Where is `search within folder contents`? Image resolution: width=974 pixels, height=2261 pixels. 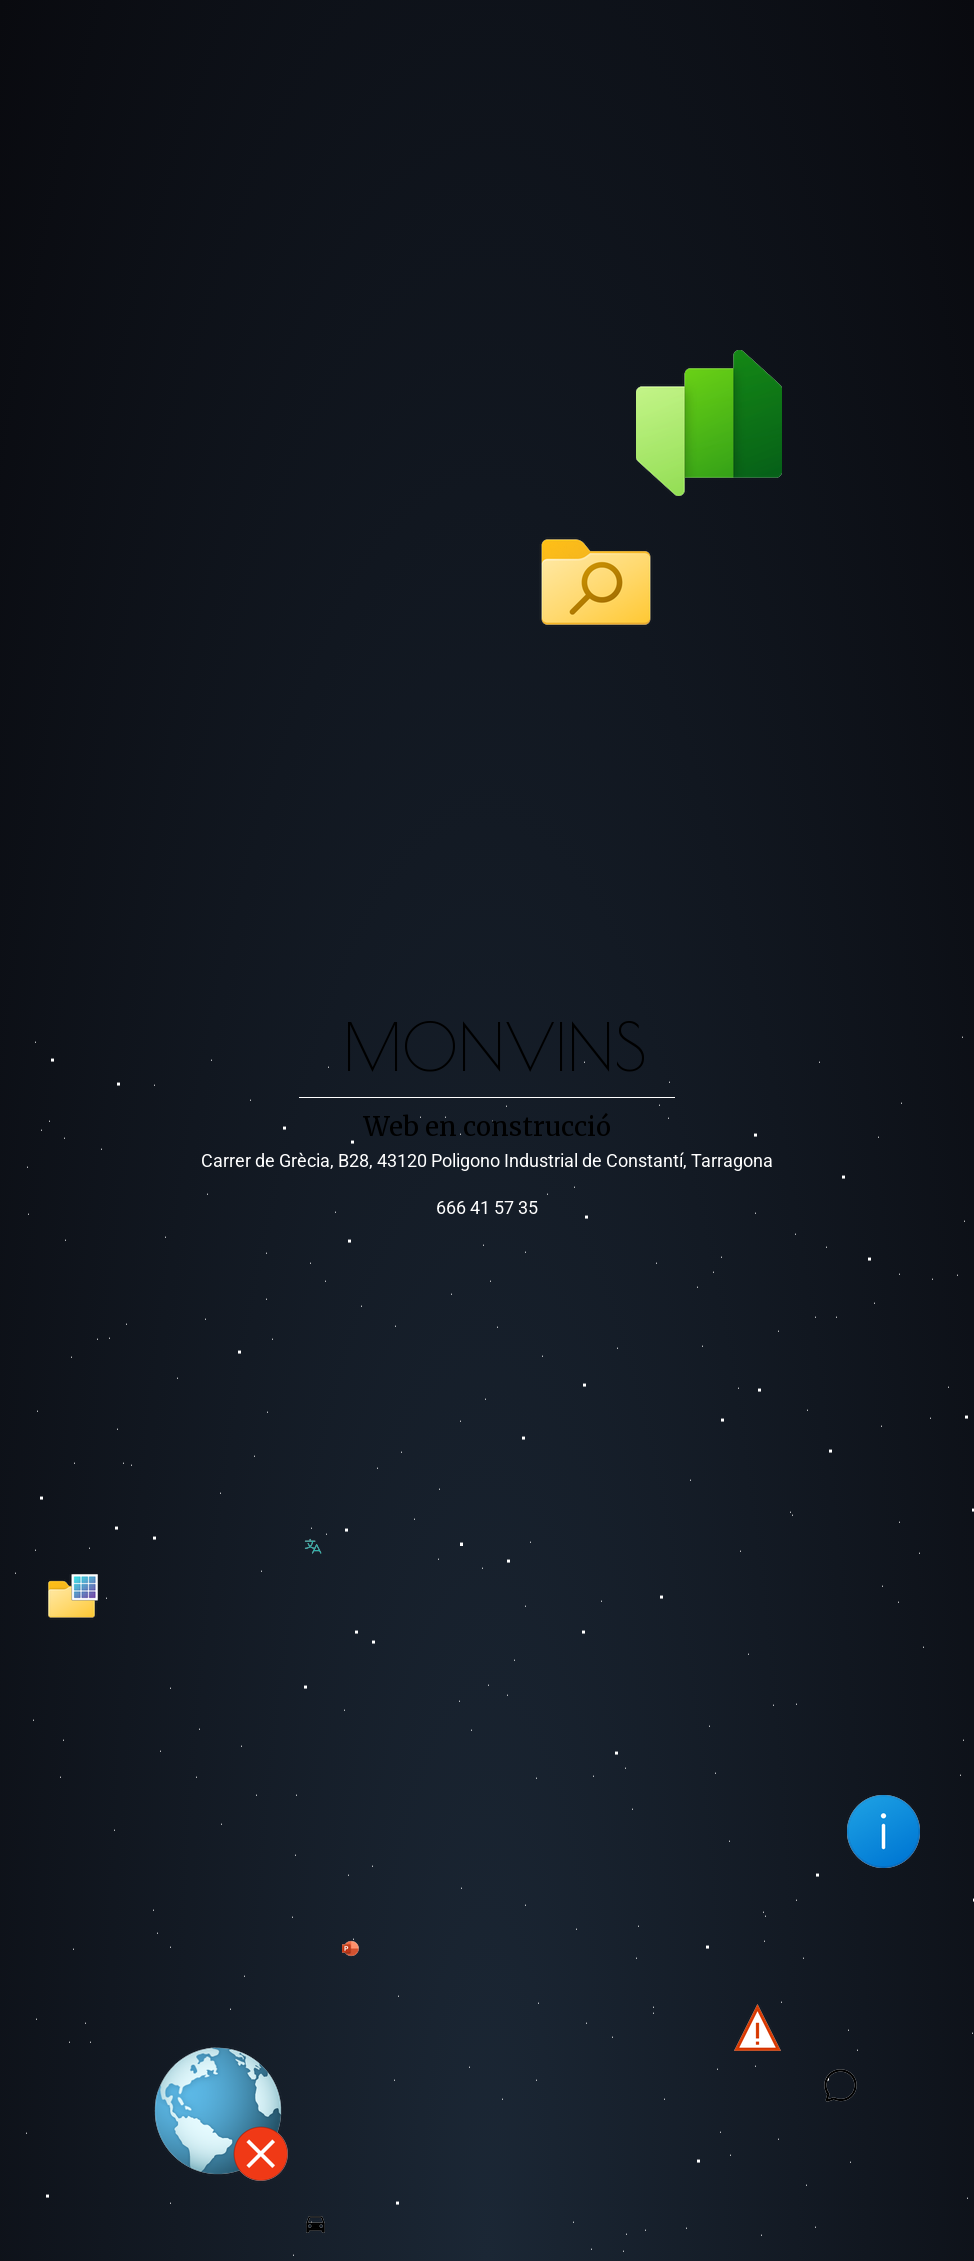
search within folder contents is located at coordinates (596, 585).